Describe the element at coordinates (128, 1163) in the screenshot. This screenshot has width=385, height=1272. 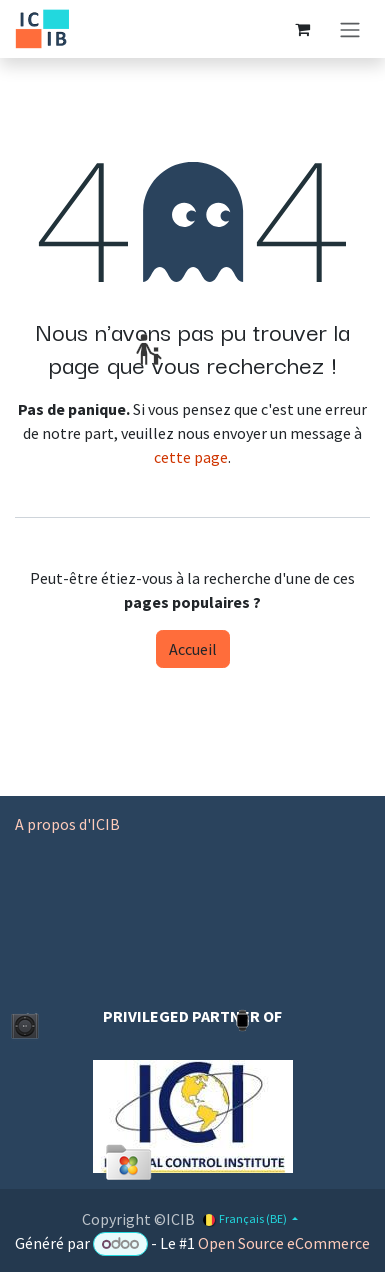
I see `open the Eleven Forum community folder` at that location.